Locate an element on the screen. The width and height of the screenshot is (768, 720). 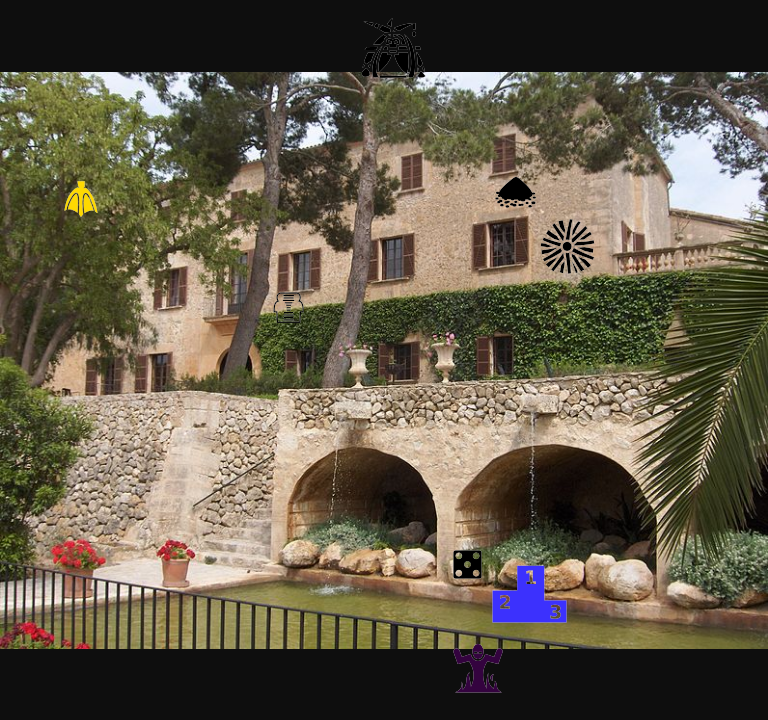
dandelion flower icon for nature or garden-themed game elements is located at coordinates (567, 246).